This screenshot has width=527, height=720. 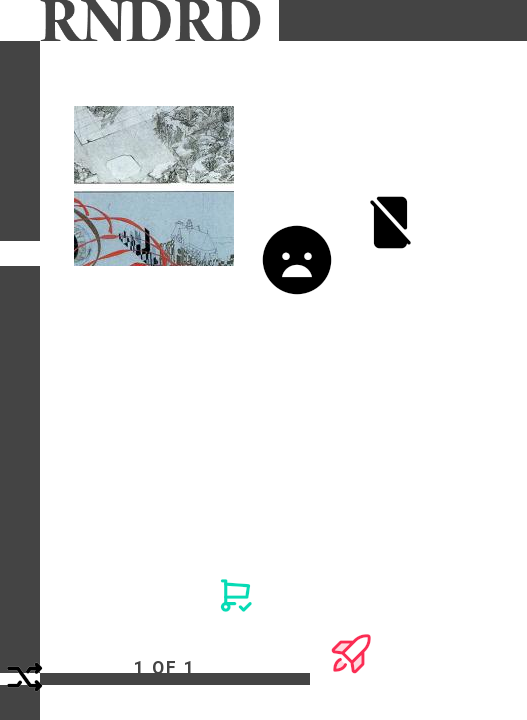 What do you see at coordinates (24, 677) in the screenshot?
I see `shuffle or randomize playlist order` at bounding box center [24, 677].